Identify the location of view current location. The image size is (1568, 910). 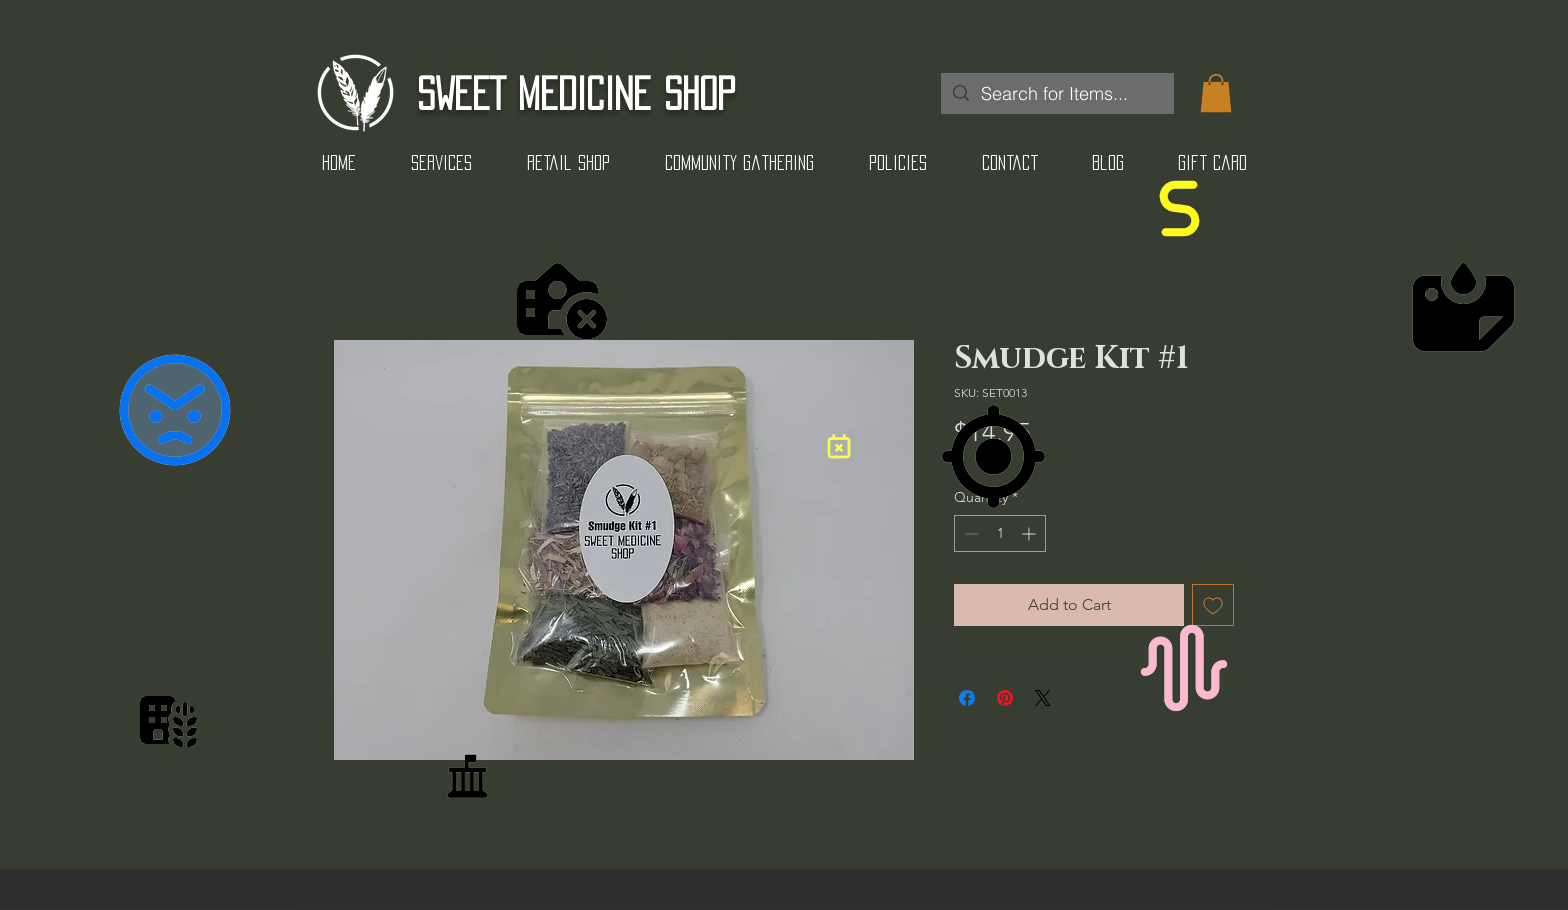
(993, 456).